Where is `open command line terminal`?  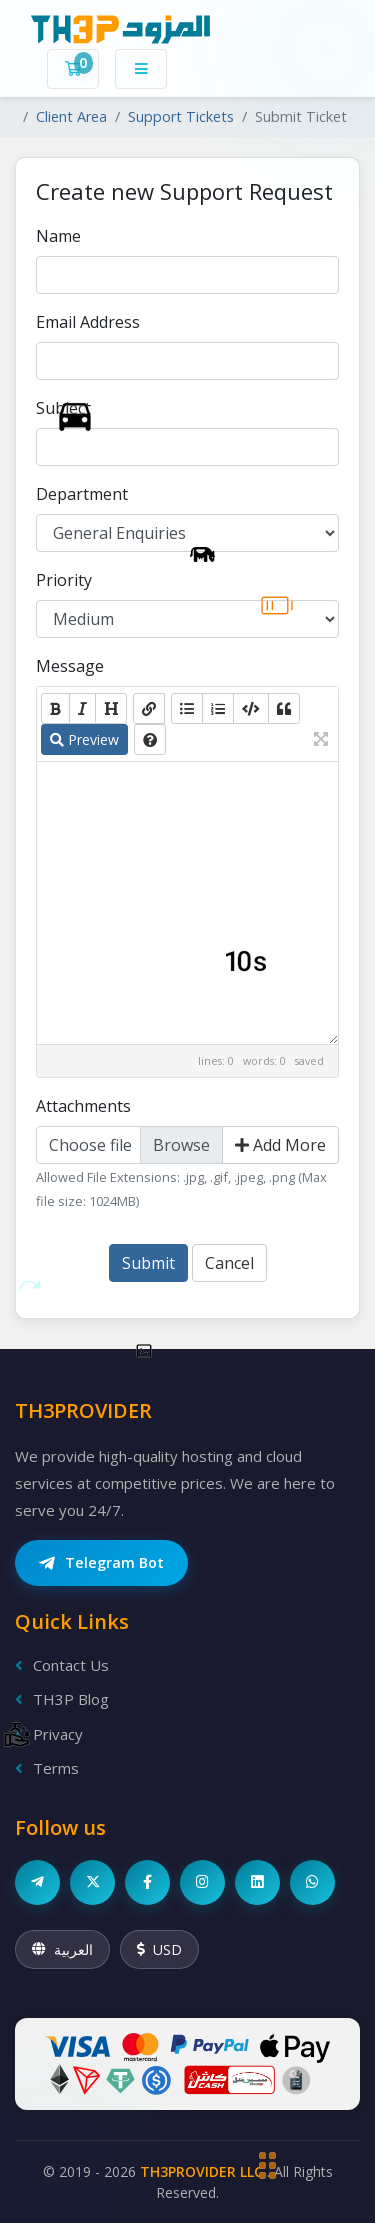 open command line terminal is located at coordinates (144, 1351).